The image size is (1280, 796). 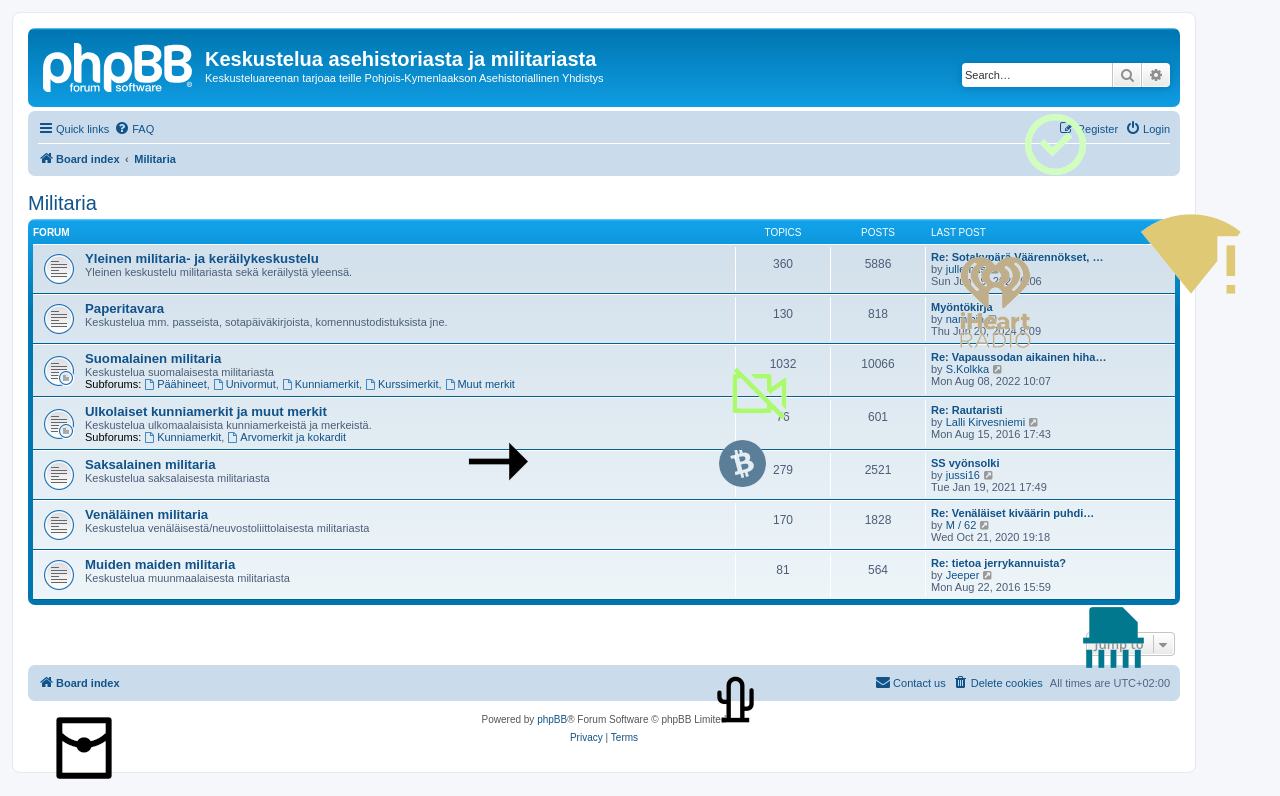 What do you see at coordinates (735, 699) in the screenshot?
I see `indicates desert or arid climate theme` at bounding box center [735, 699].